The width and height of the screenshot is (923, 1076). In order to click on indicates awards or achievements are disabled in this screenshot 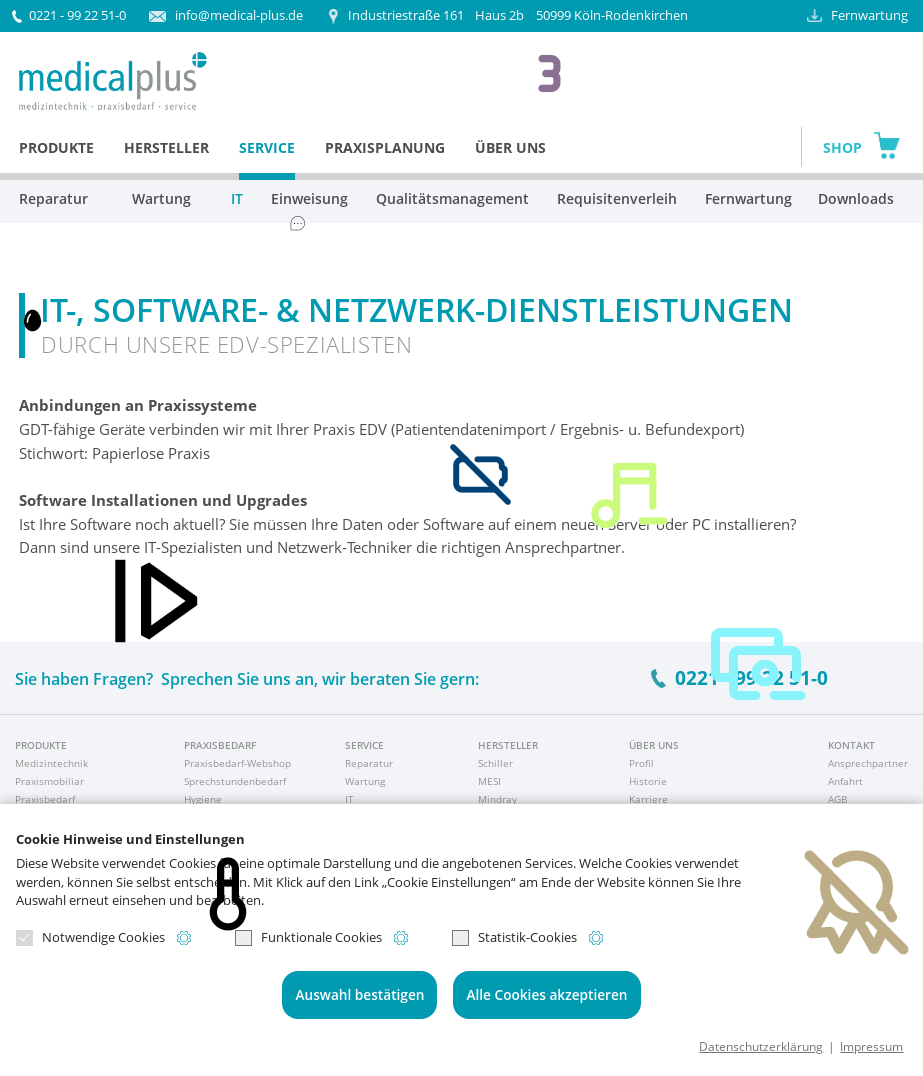, I will do `click(856, 902)`.